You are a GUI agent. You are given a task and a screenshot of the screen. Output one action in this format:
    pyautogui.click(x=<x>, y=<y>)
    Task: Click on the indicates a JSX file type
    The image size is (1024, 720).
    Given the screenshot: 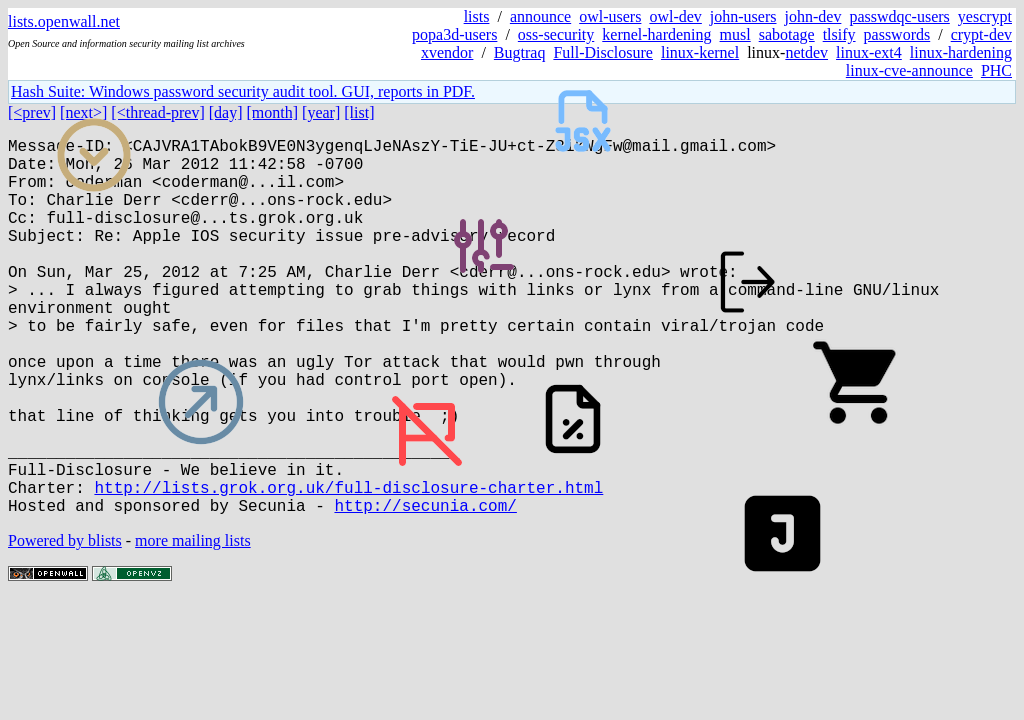 What is the action you would take?
    pyautogui.click(x=583, y=121)
    